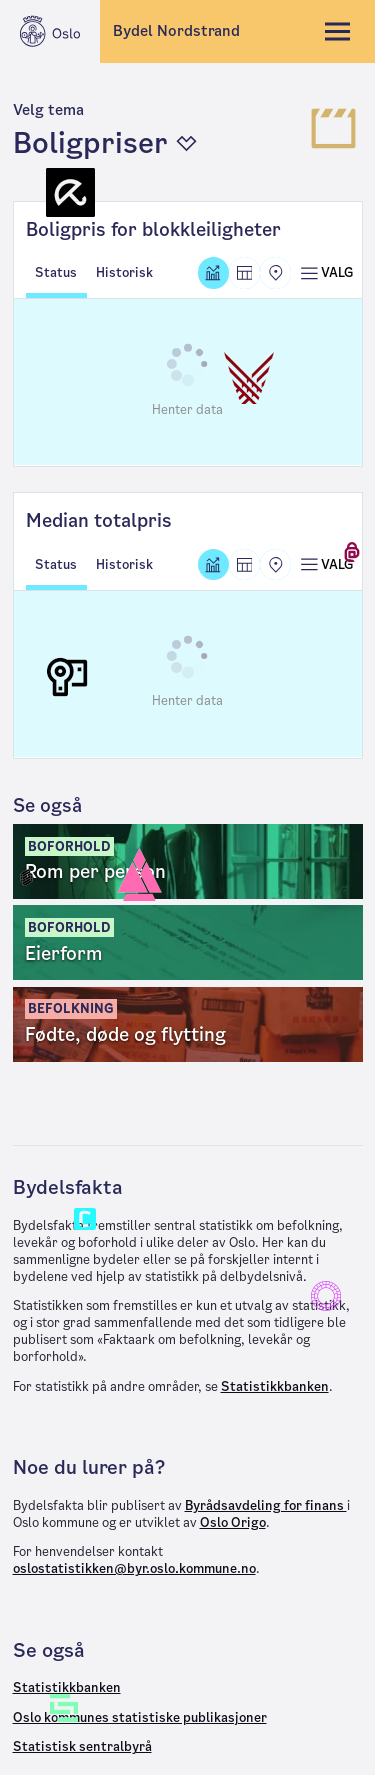 This screenshot has width=375, height=1775. I want to click on open avira antivirus software, so click(70, 192).